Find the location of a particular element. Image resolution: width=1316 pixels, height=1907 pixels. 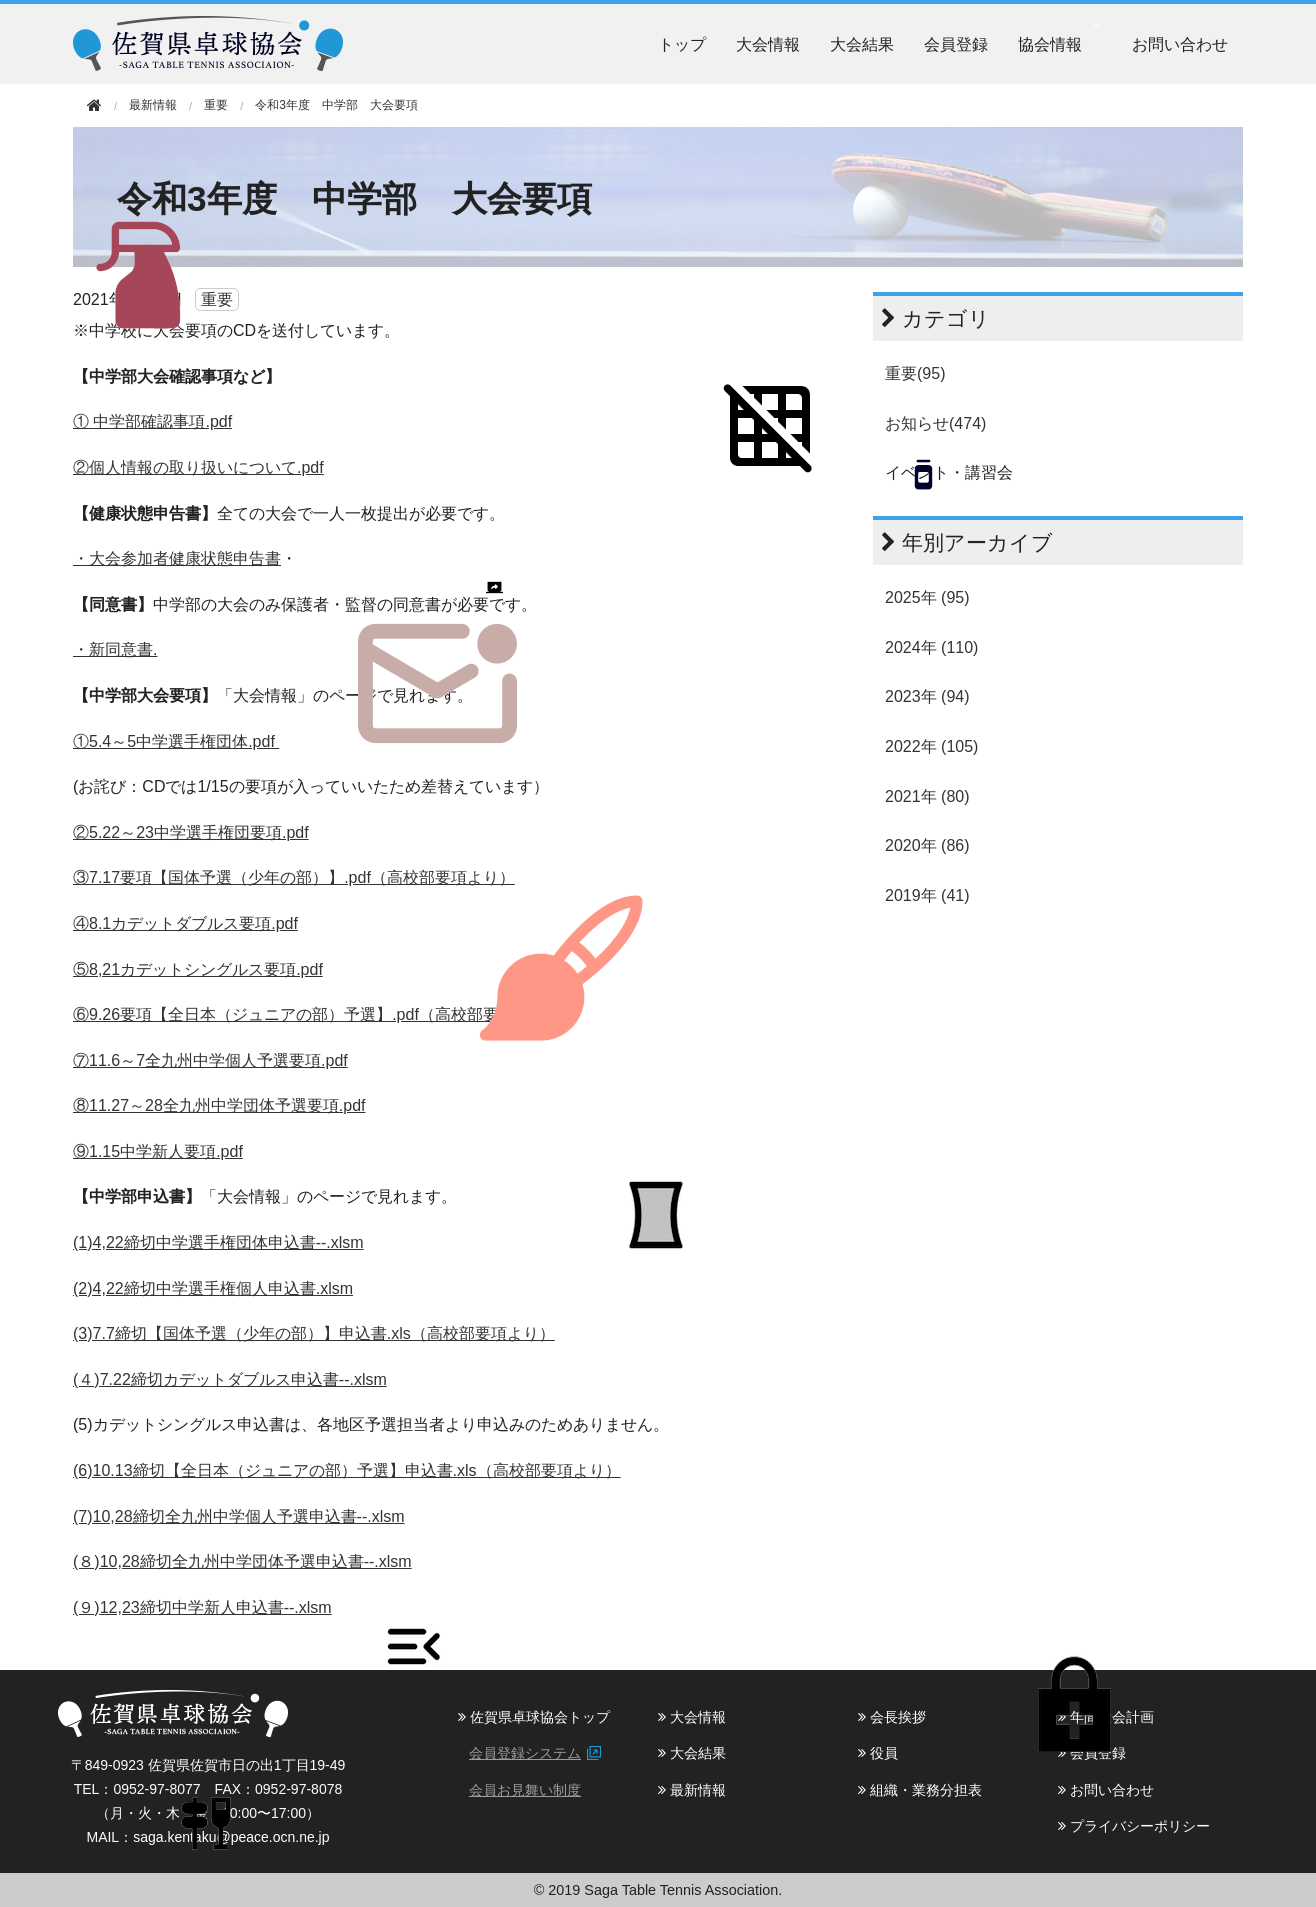

indicates unread messages or notifications is located at coordinates (437, 683).